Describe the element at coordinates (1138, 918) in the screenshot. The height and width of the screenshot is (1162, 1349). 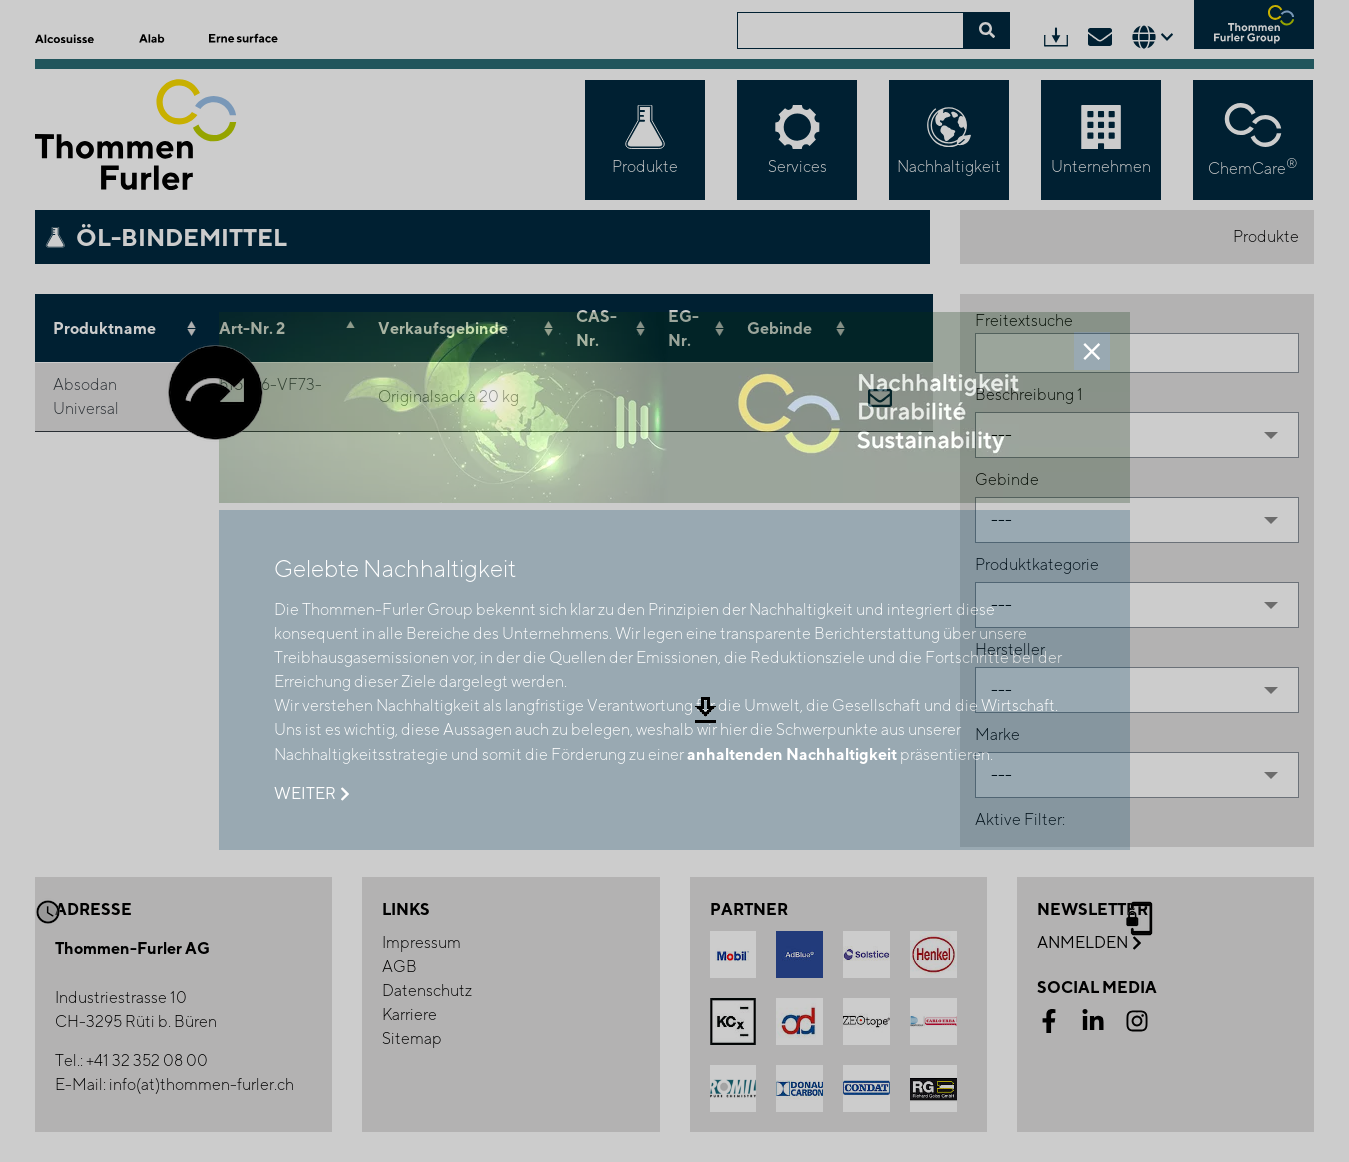
I see `device is locked or secured` at that location.